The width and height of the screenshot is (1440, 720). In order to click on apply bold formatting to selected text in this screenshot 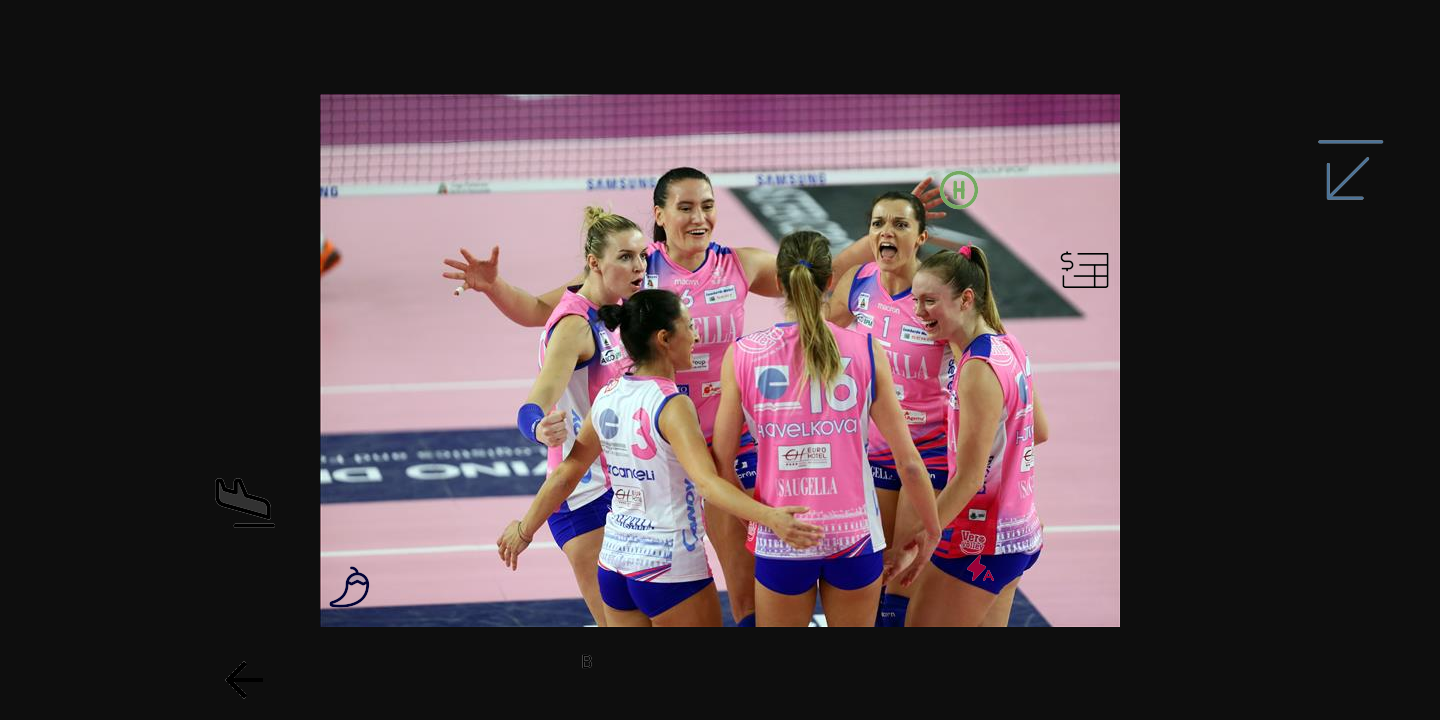, I will do `click(586, 661)`.